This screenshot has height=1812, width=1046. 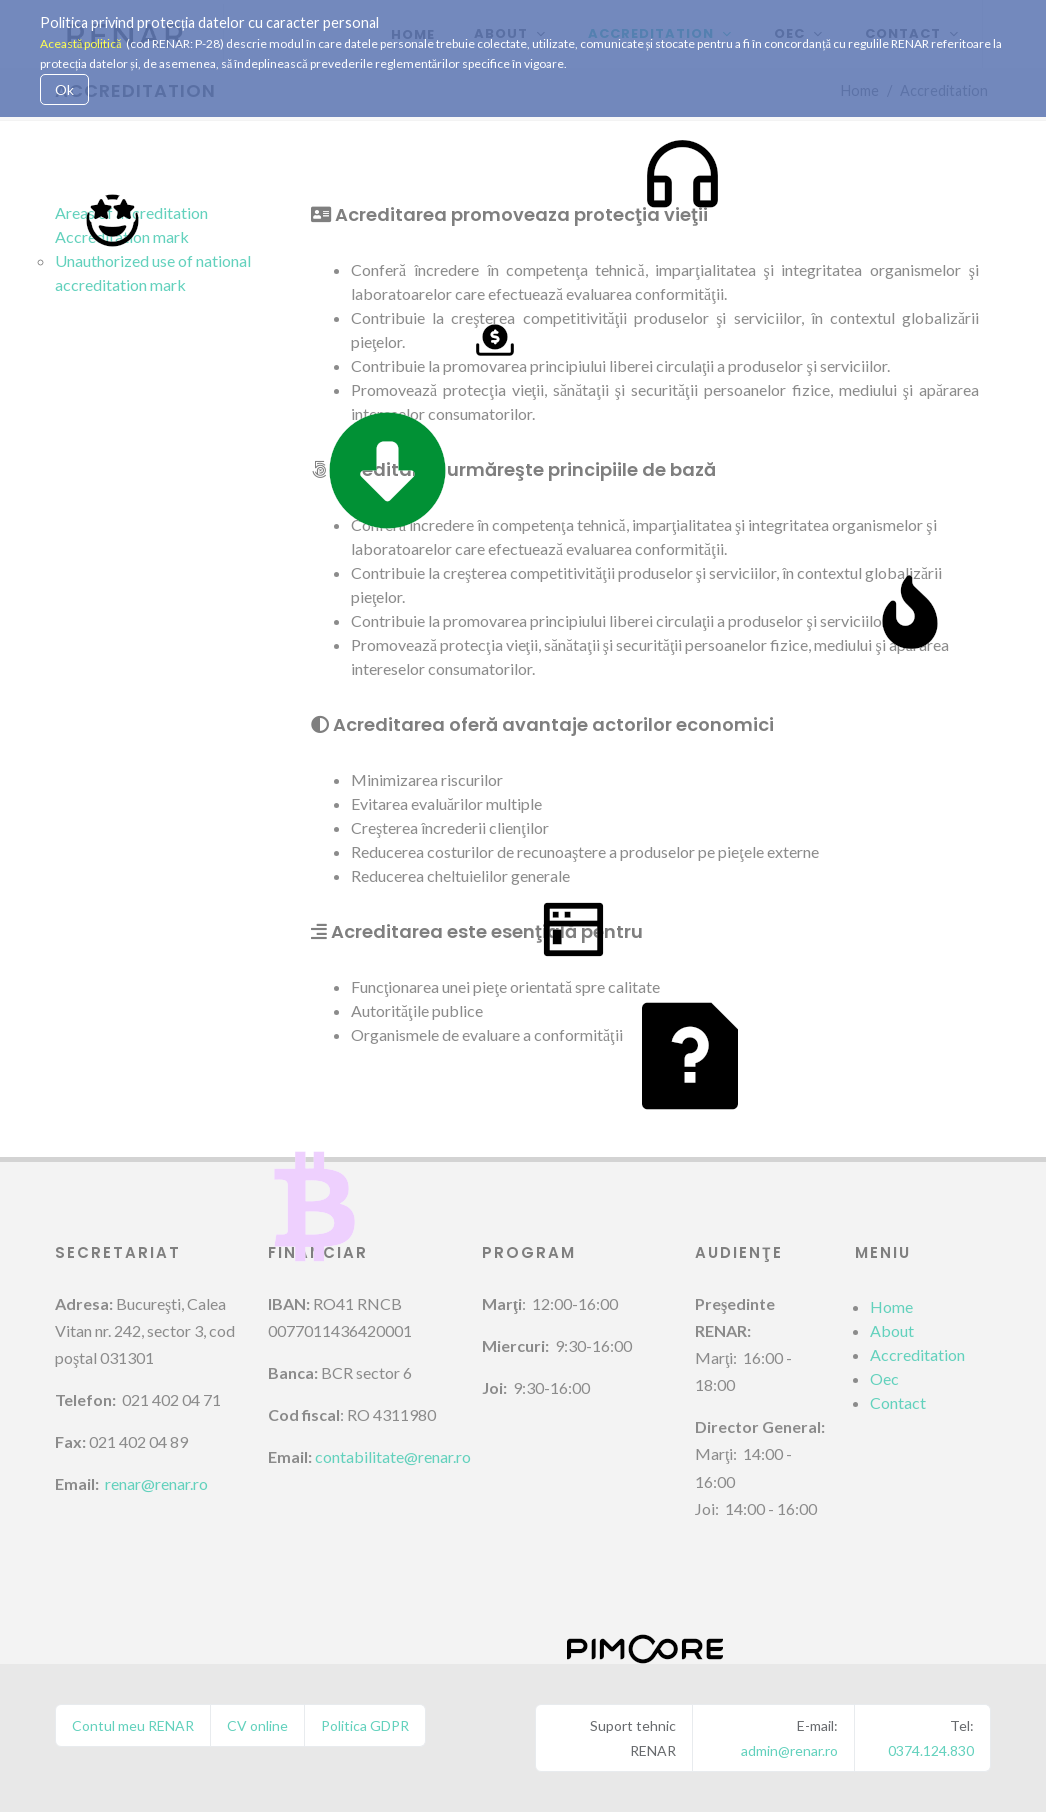 What do you see at coordinates (112, 220) in the screenshot?
I see `rate something as amazing or five-star` at bounding box center [112, 220].